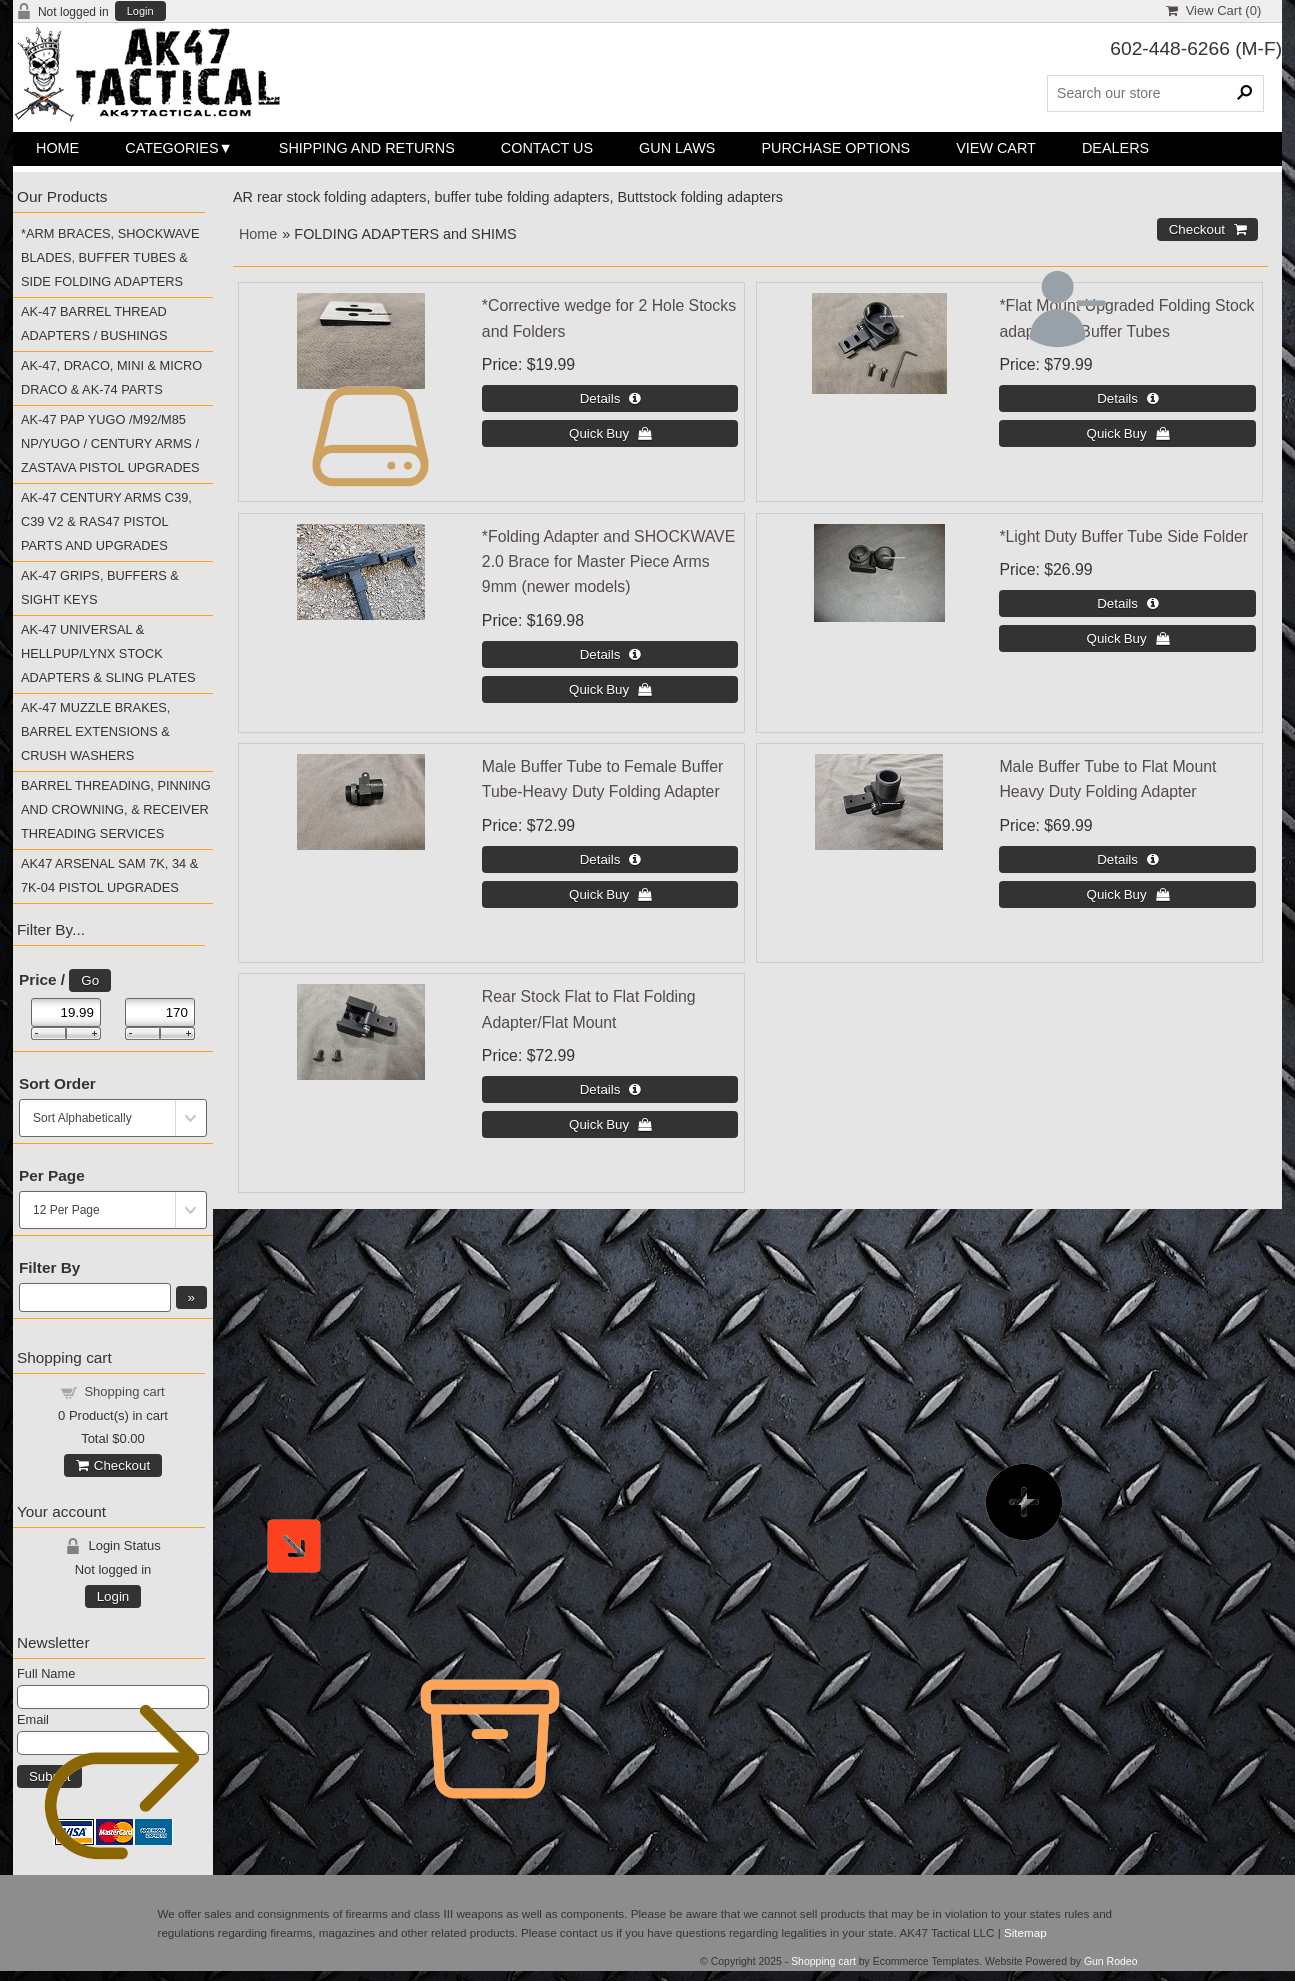  Describe the element at coordinates (122, 1782) in the screenshot. I see `redo last action` at that location.